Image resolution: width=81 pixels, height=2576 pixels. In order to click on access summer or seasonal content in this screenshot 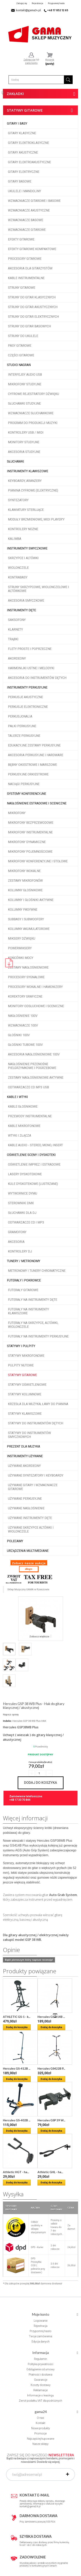, I will do `click(3, 93)`.